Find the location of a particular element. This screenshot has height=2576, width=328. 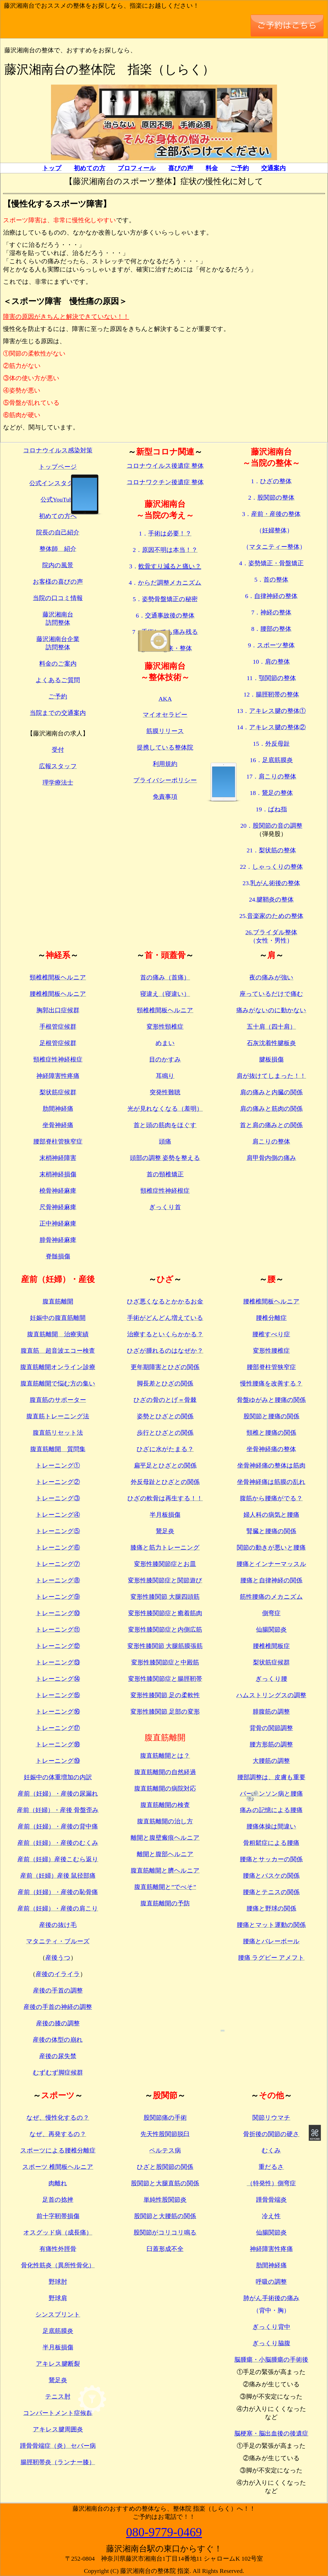

keyboard connected and ready is located at coordinates (222, 2031).